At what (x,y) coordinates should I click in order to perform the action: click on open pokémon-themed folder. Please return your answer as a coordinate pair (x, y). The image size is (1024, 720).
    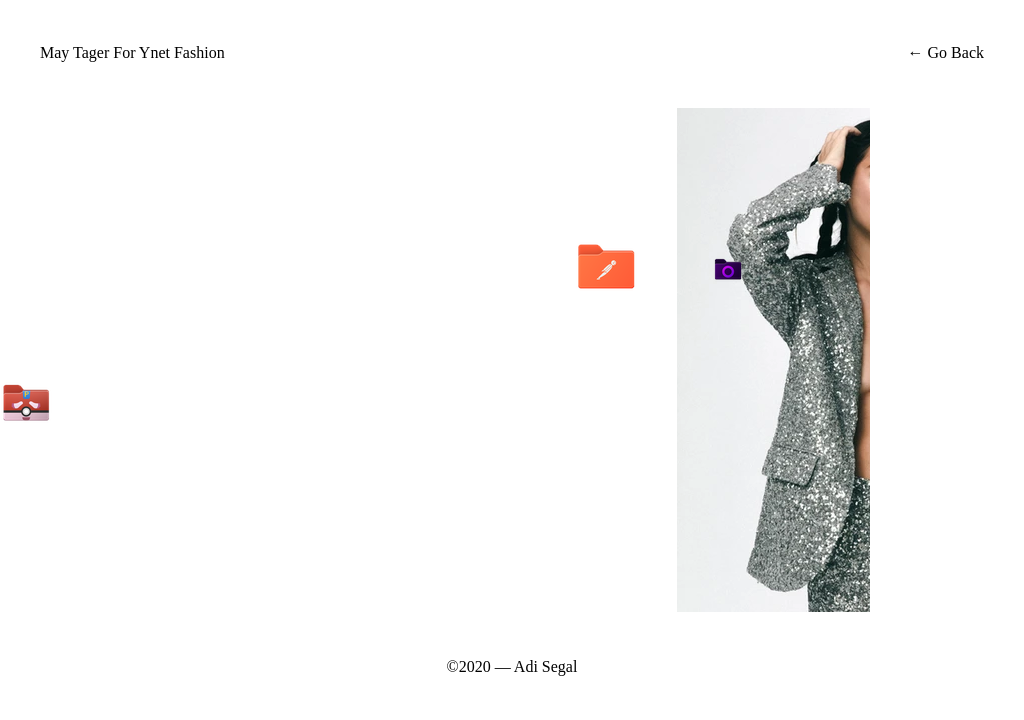
    Looking at the image, I should click on (26, 404).